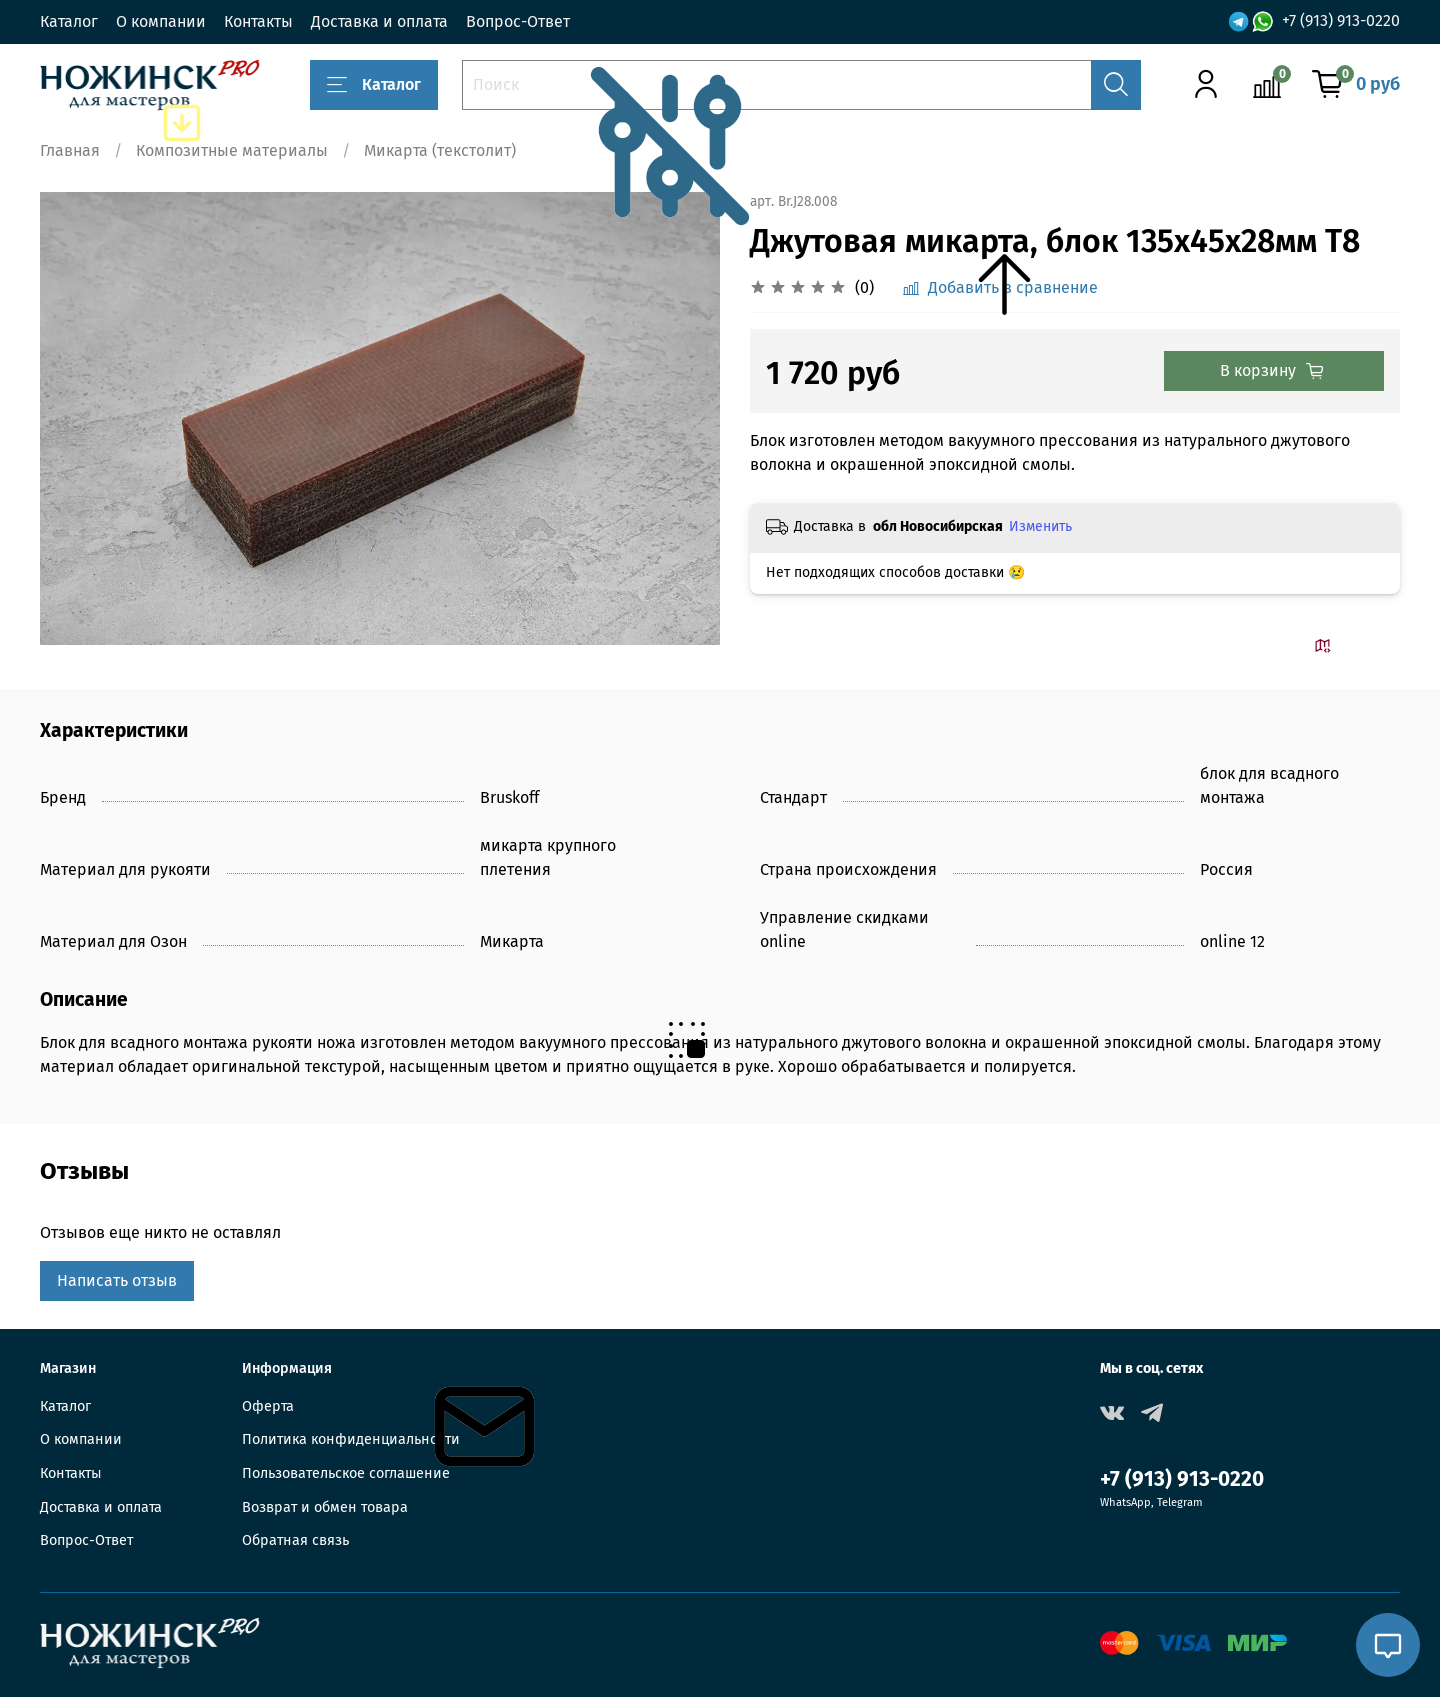  Describe the element at coordinates (1322, 645) in the screenshot. I see `access map developer tools or API settings` at that location.